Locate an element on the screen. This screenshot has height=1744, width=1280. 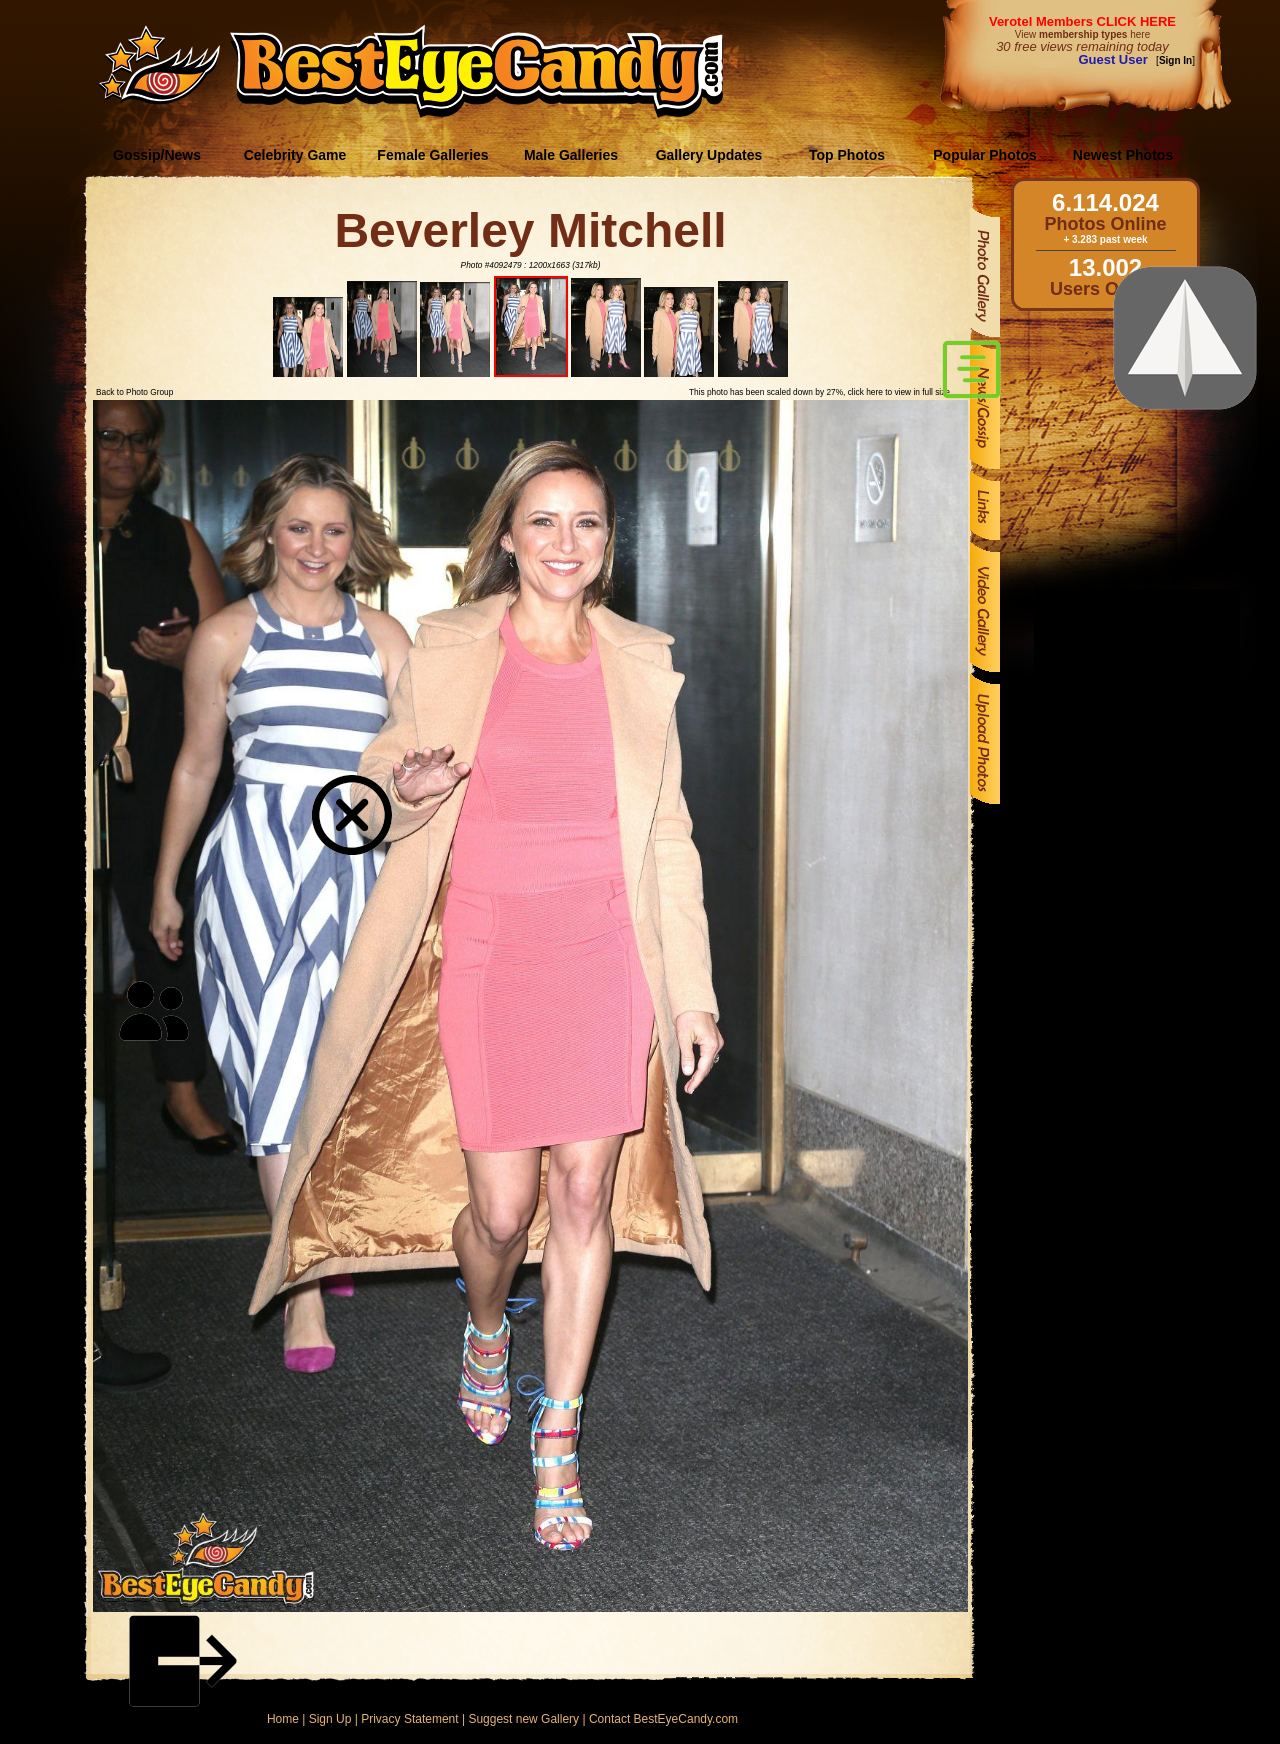
close or dismiss a dialog is located at coordinates (352, 815).